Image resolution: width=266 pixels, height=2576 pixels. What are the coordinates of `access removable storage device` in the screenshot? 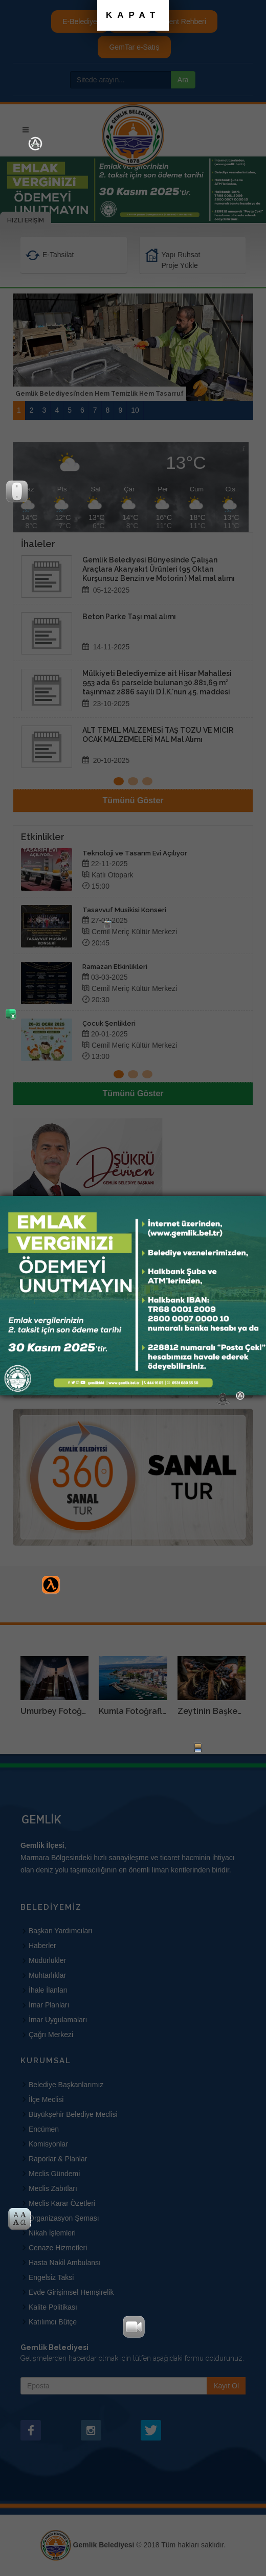 It's located at (198, 1748).